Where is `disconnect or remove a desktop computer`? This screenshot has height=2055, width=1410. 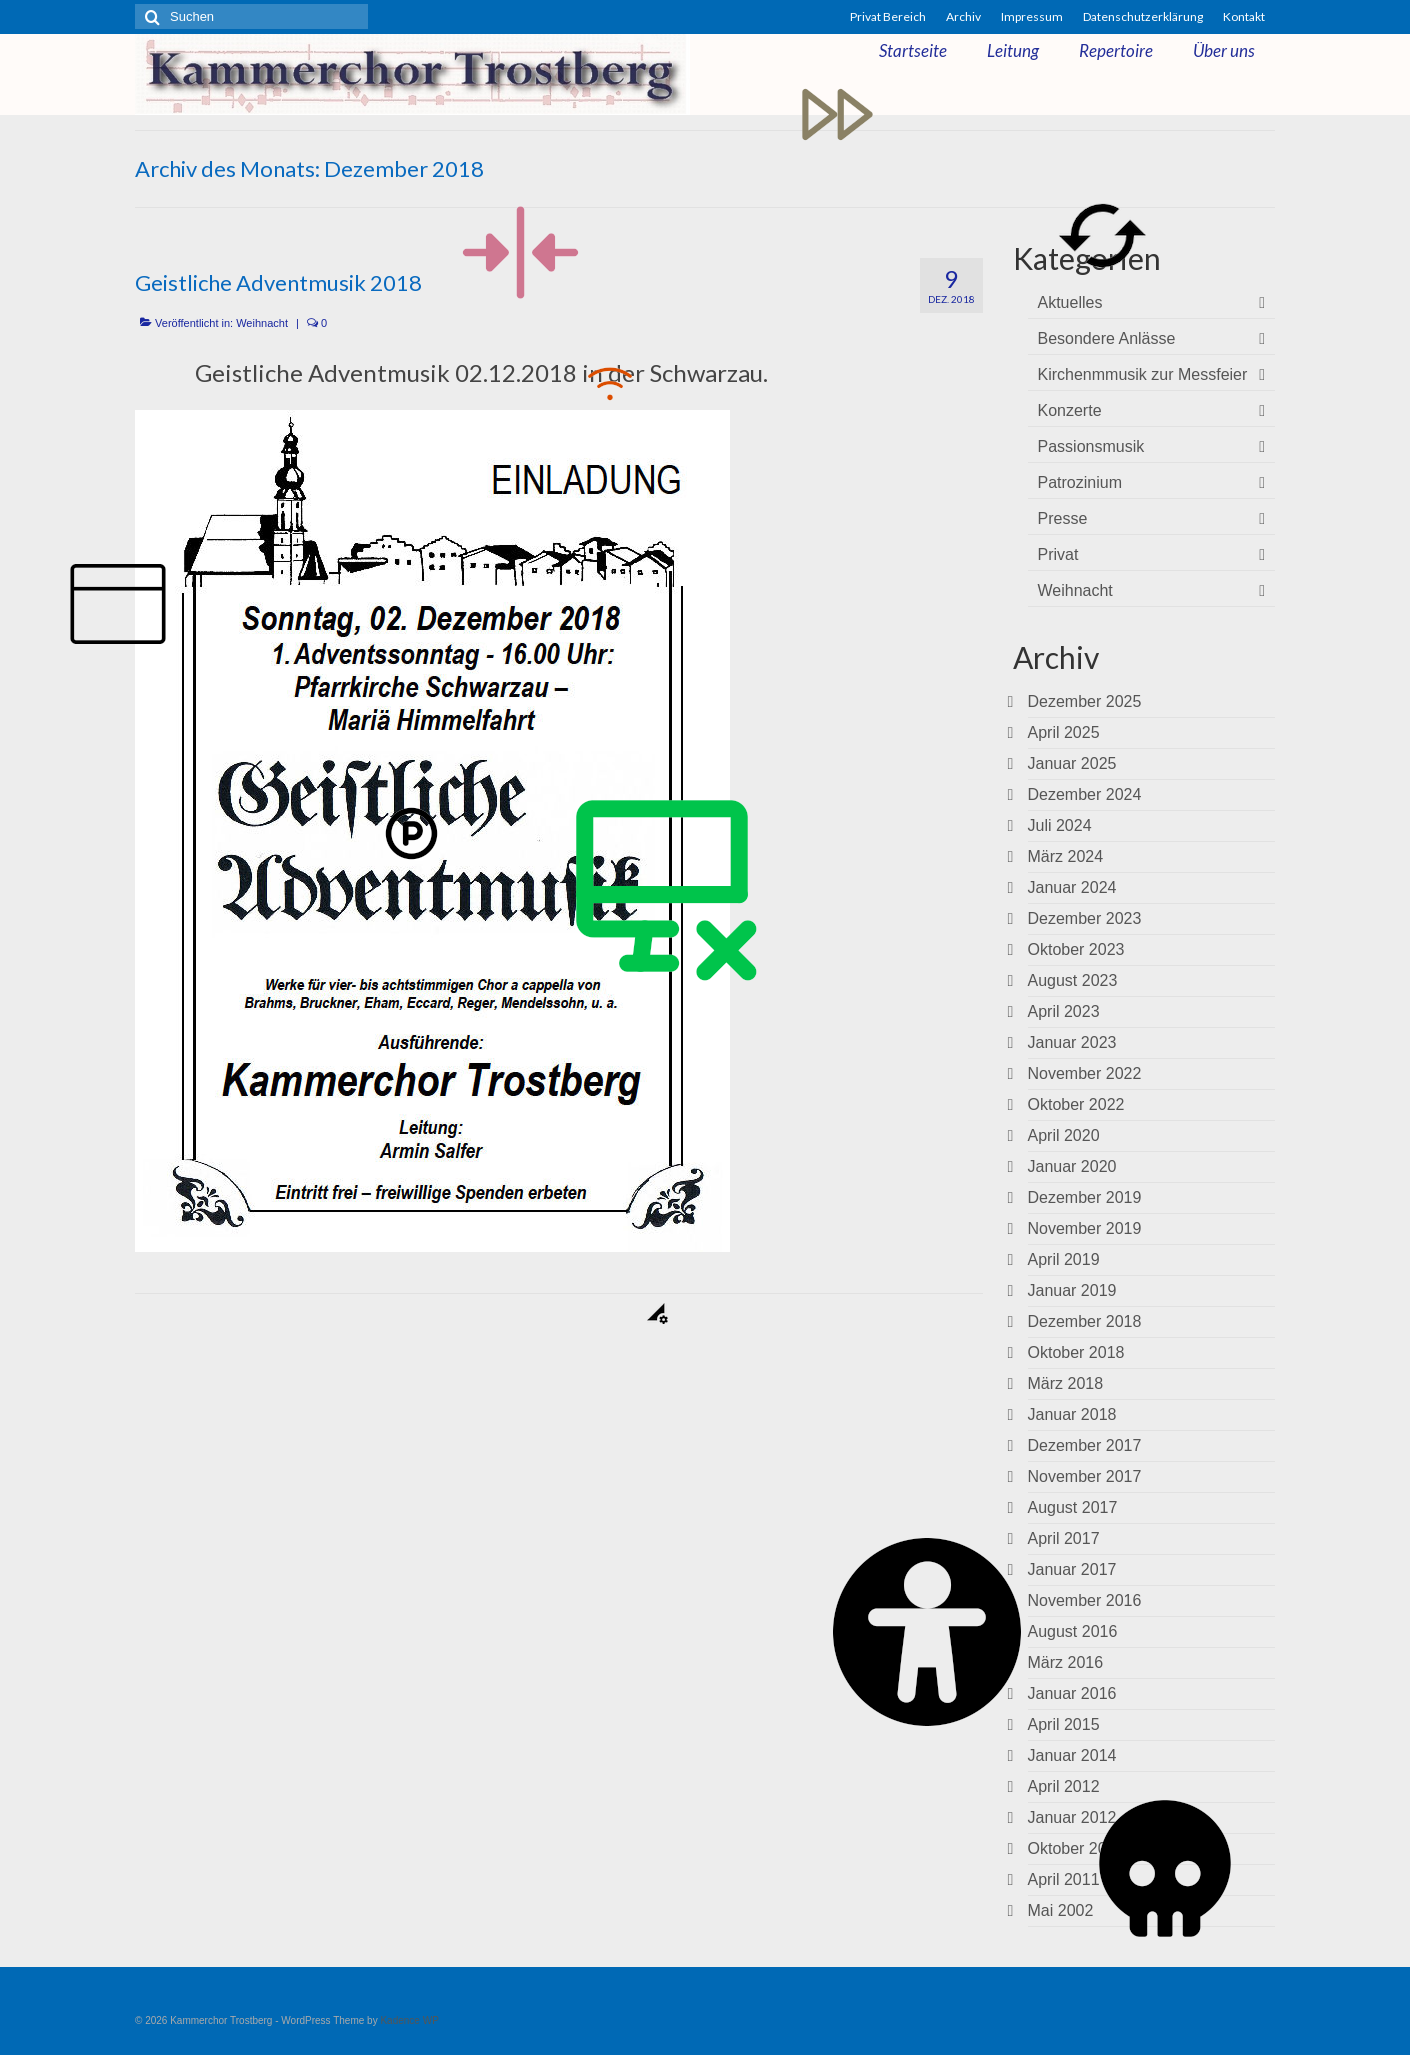
disconnect or remove a desktop computer is located at coordinates (662, 886).